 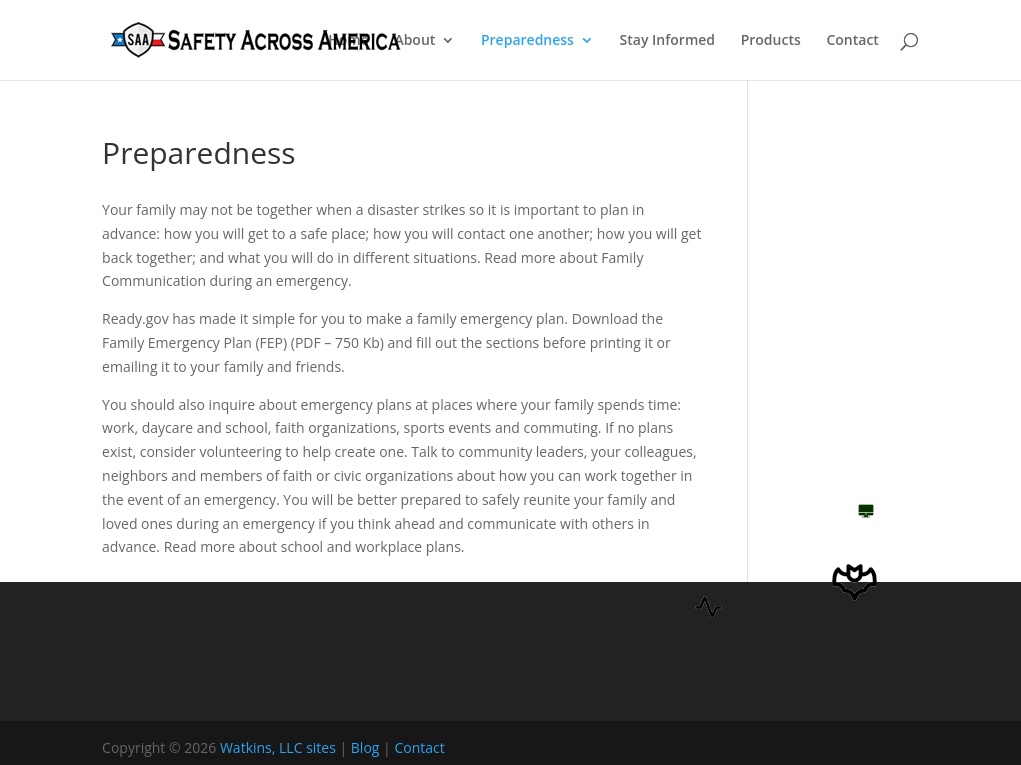 I want to click on toggle dark mode or night theme, so click(x=854, y=582).